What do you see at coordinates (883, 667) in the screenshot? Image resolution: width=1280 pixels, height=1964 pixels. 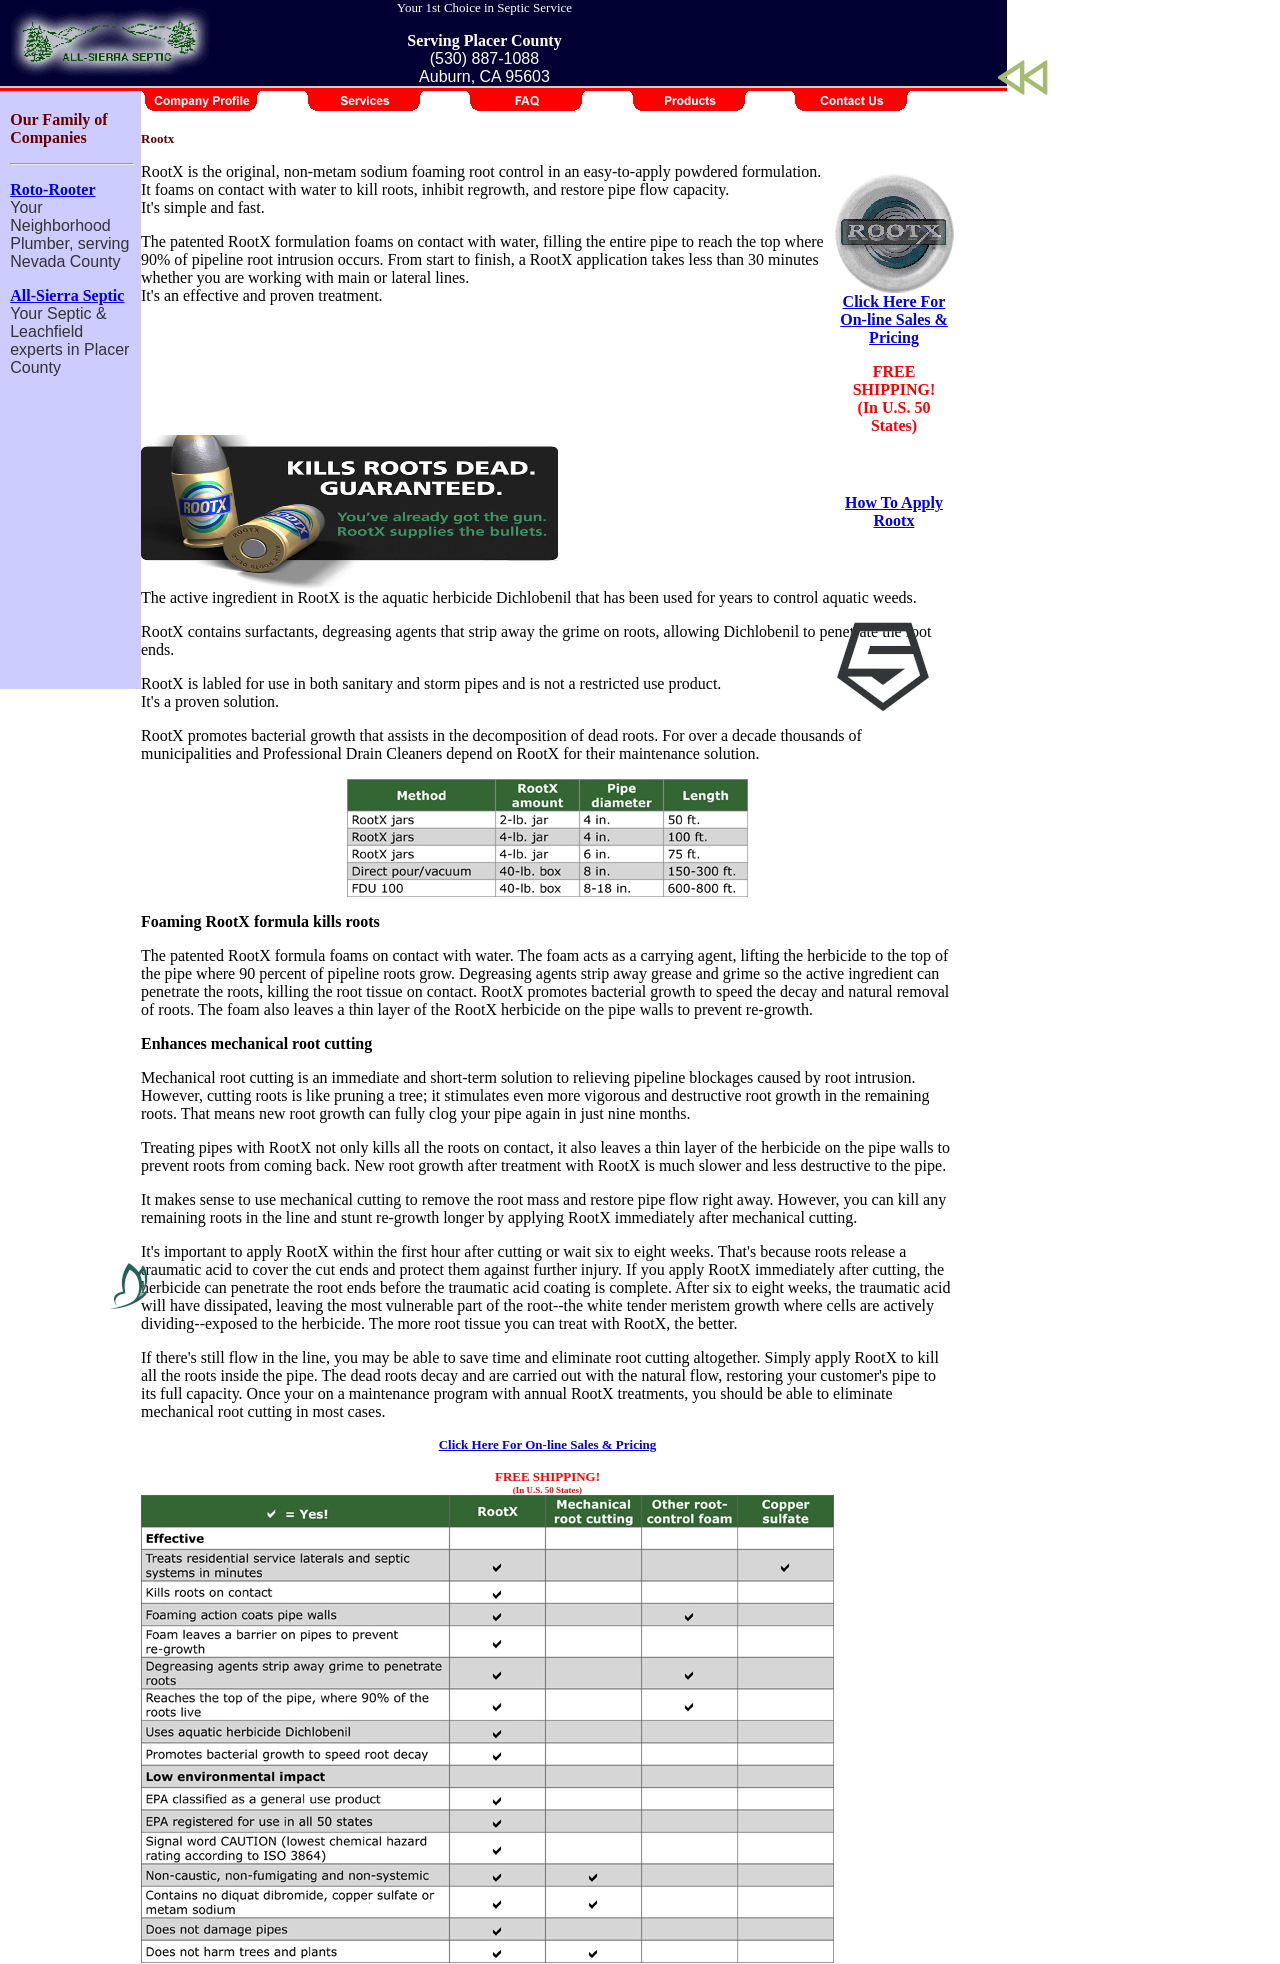 I see `sifive company logo` at bounding box center [883, 667].